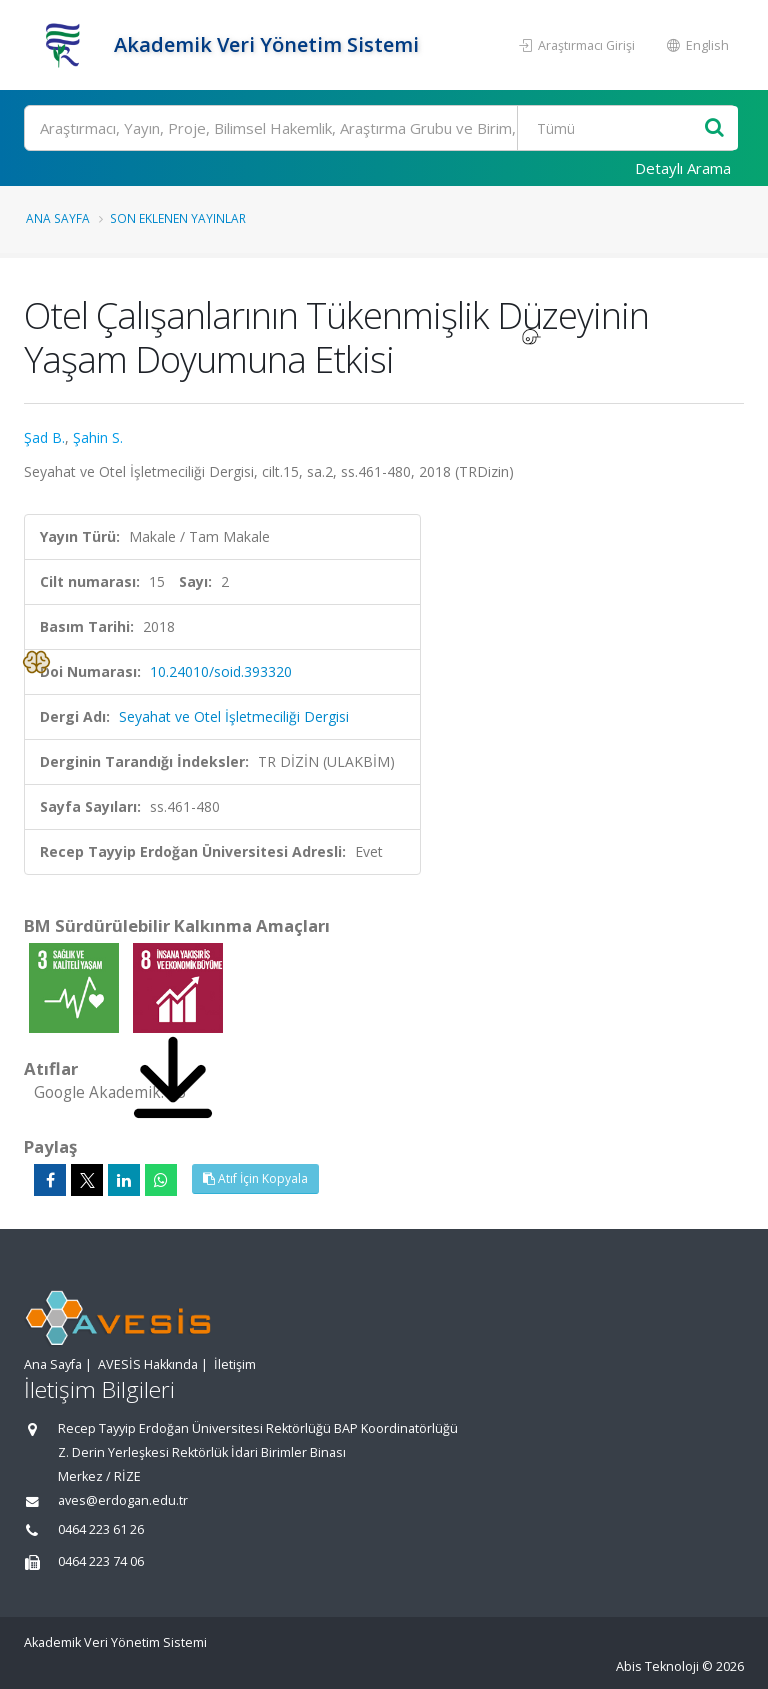  What do you see at coordinates (36, 662) in the screenshot?
I see `access AI or smart features` at bounding box center [36, 662].